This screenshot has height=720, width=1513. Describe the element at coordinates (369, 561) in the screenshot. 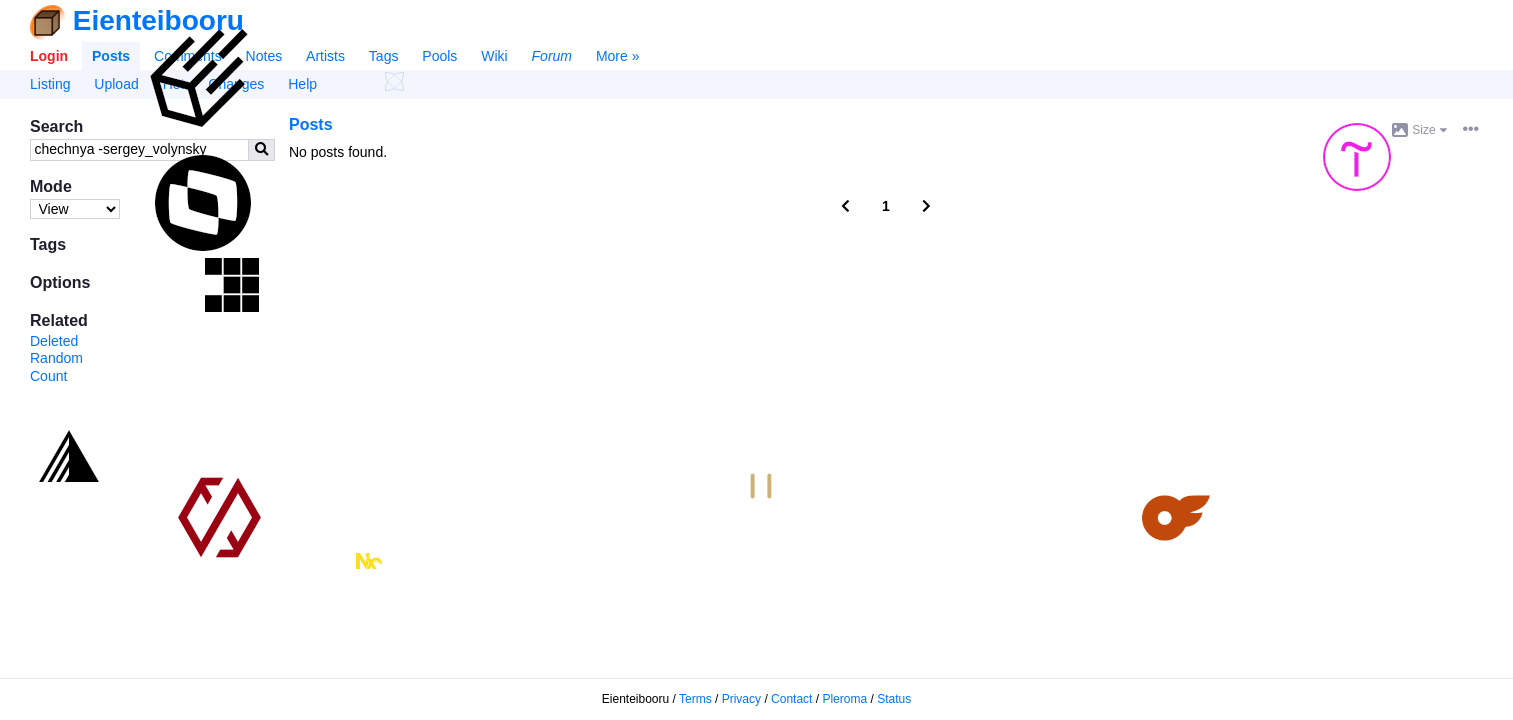

I see `nx build system logo` at that location.